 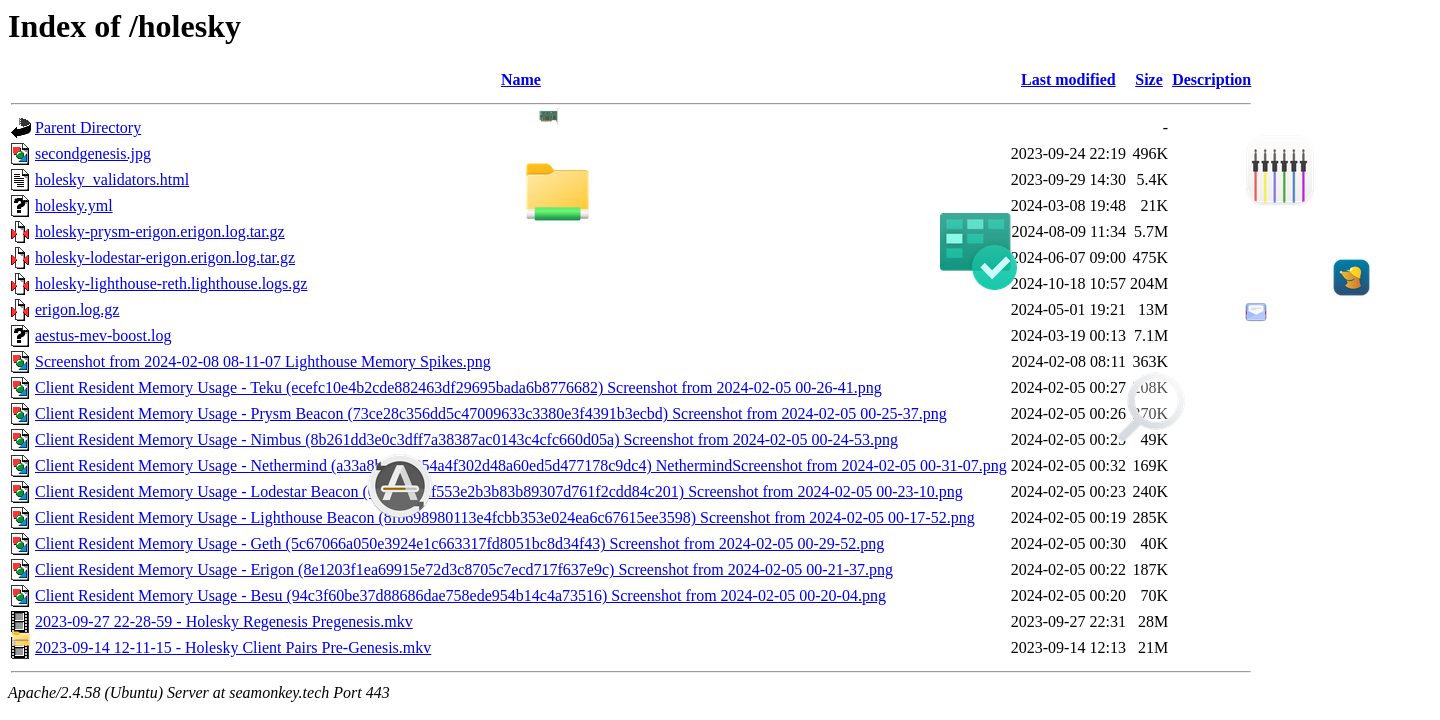 I want to click on access shared network folder, so click(x=557, y=189).